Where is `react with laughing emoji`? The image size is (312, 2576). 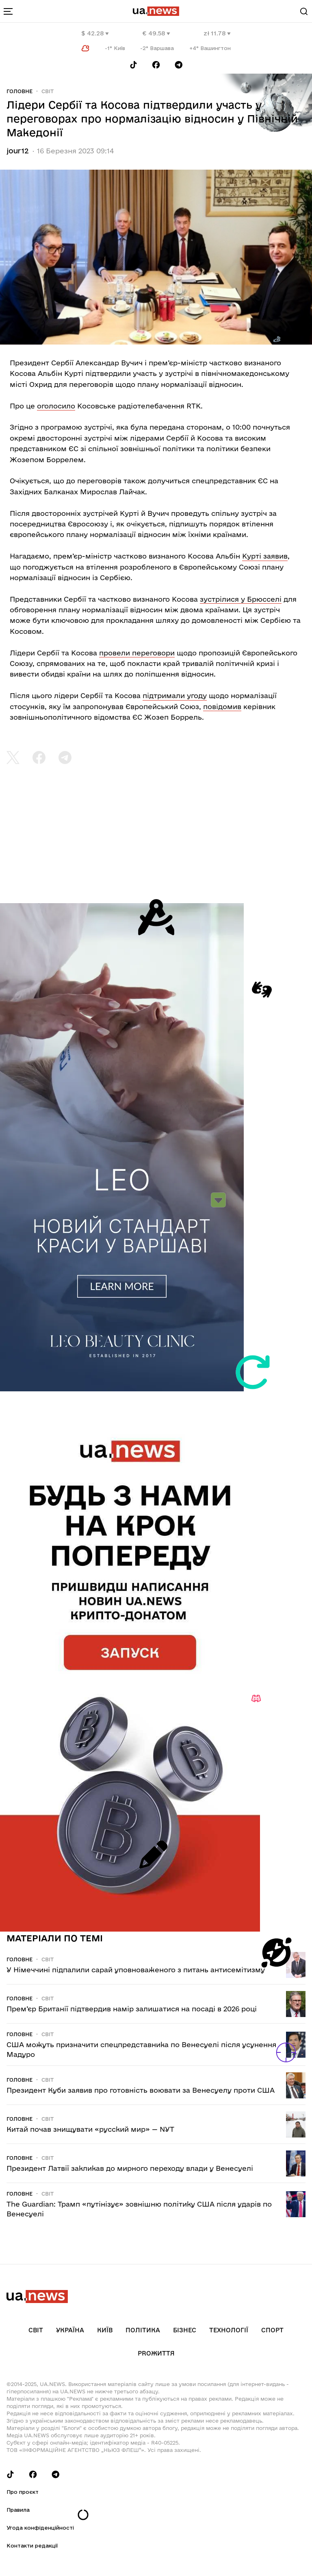 react with laughing emoji is located at coordinates (276, 1952).